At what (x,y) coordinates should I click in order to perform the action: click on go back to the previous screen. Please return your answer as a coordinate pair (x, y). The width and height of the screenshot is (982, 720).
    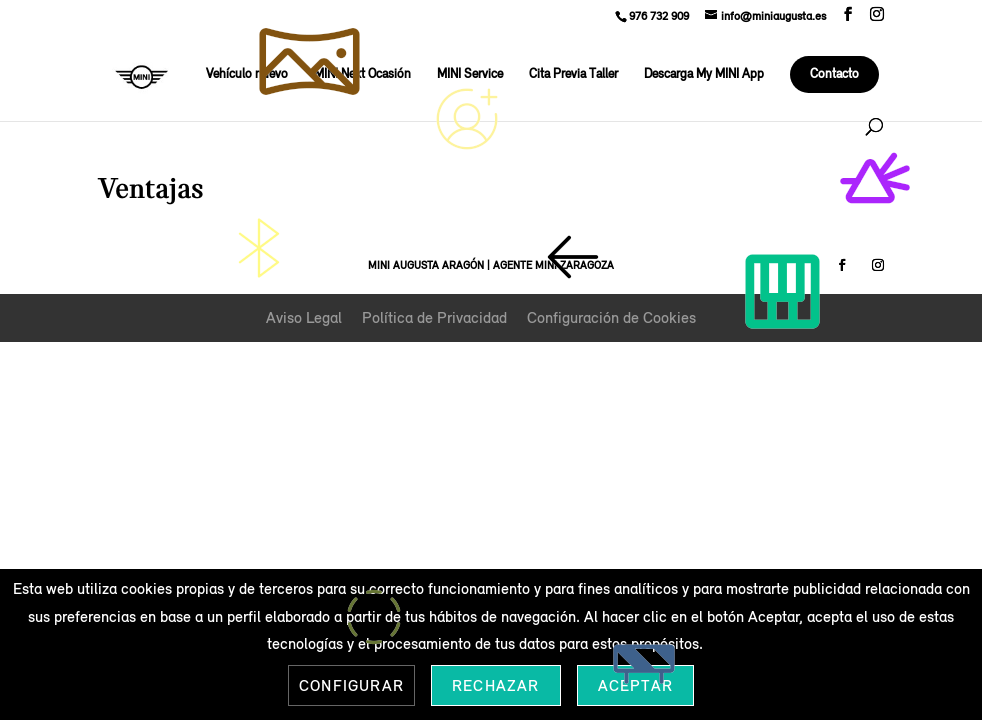
    Looking at the image, I should click on (573, 257).